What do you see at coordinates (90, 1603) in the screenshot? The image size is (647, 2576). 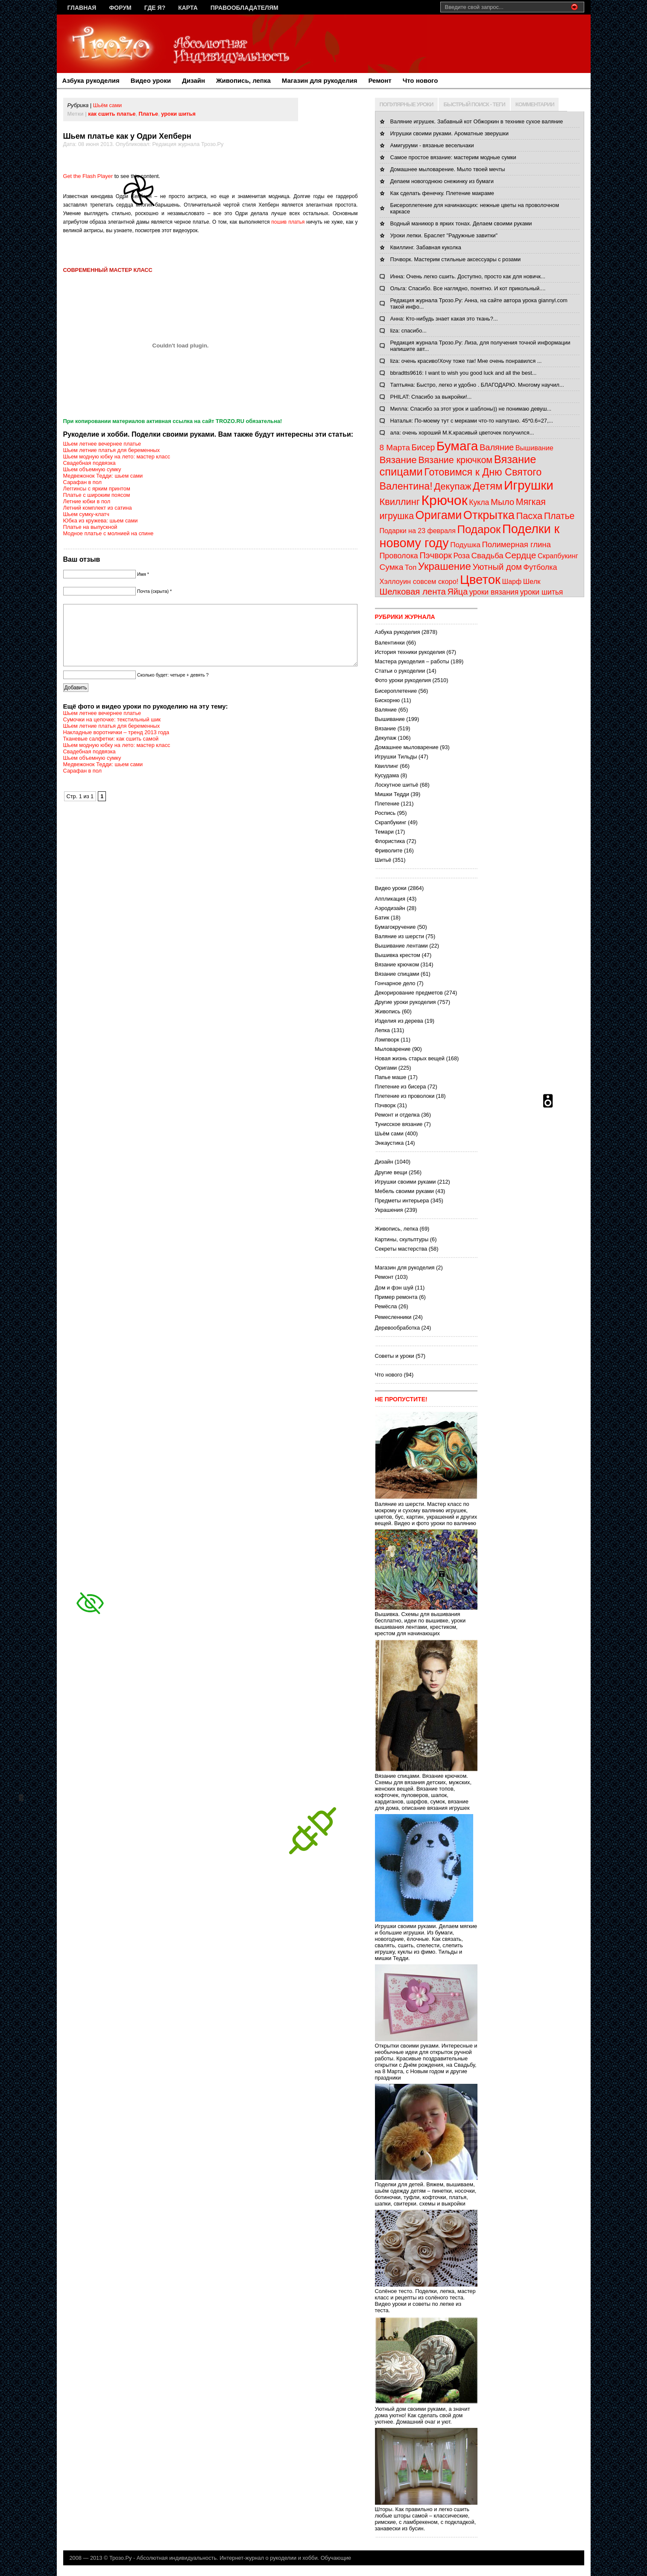 I see `hide password or sensitive content` at bounding box center [90, 1603].